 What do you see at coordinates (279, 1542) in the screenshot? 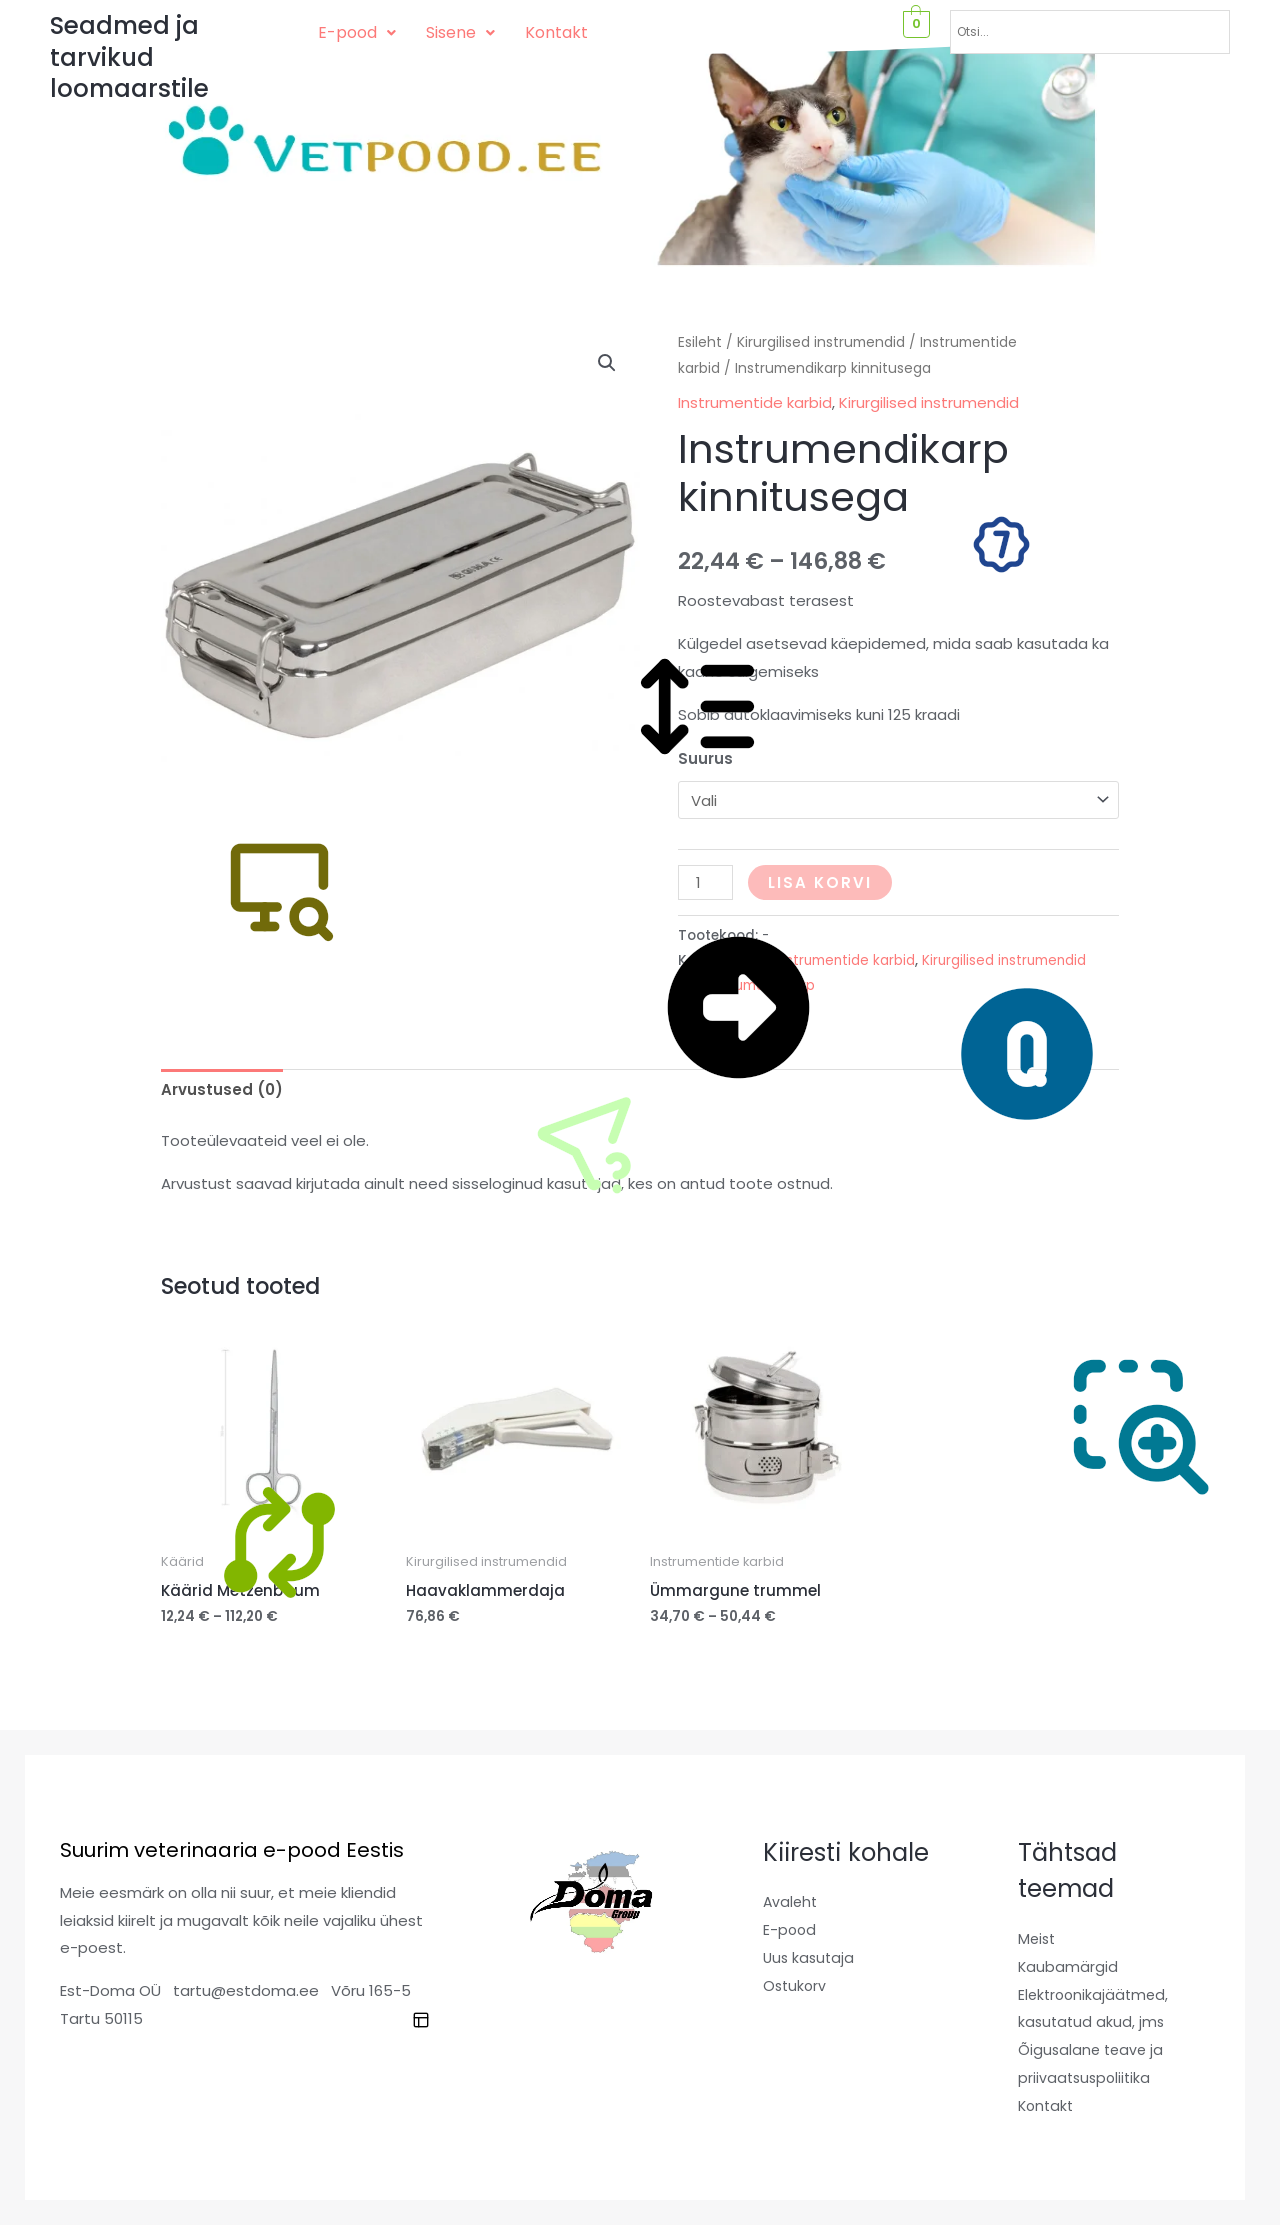
I see `swap or exchange items` at bounding box center [279, 1542].